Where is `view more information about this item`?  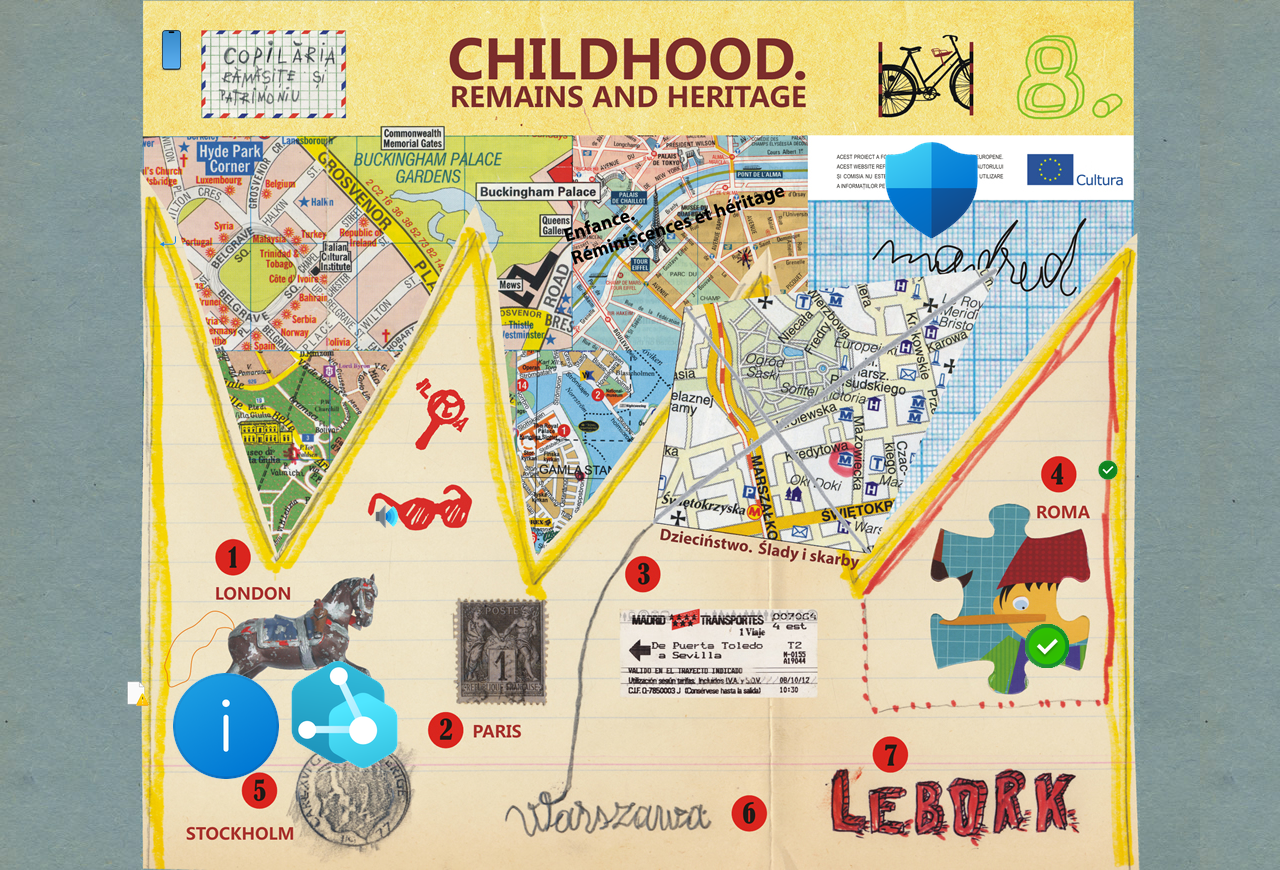 view more information about this item is located at coordinates (226, 726).